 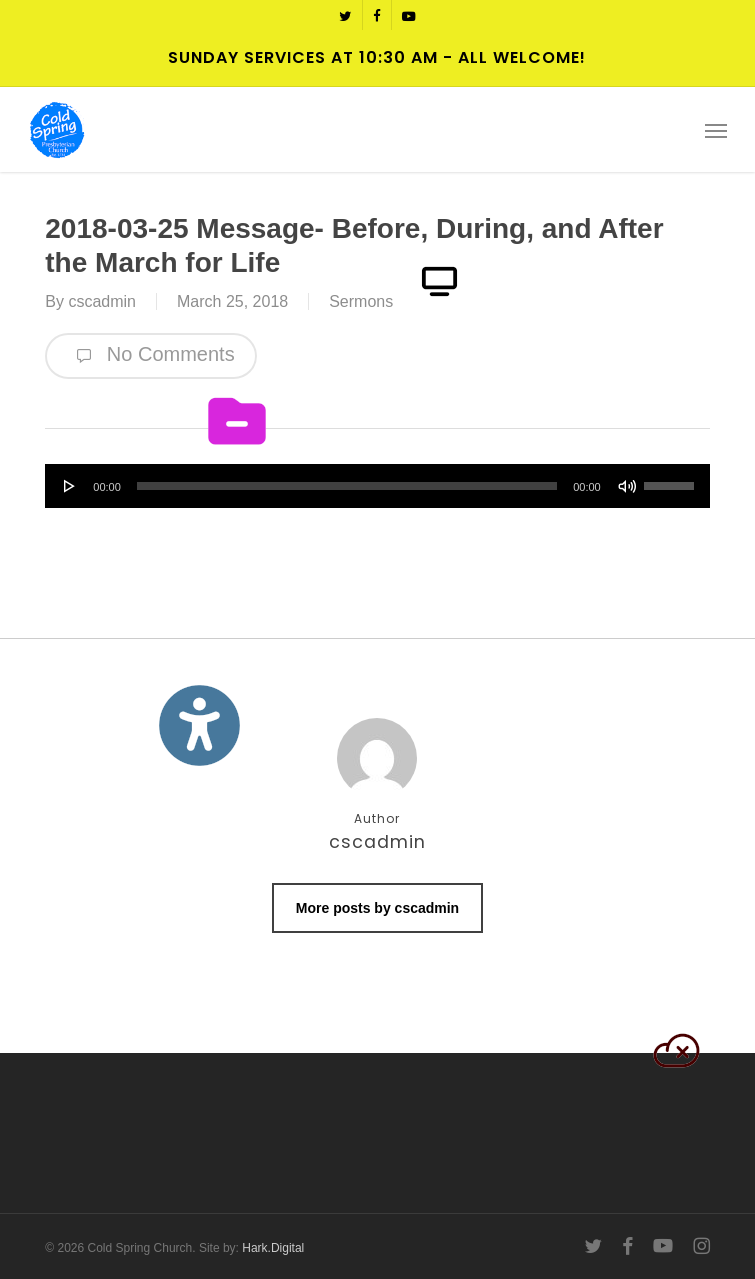 I want to click on remove a folder, so click(x=237, y=423).